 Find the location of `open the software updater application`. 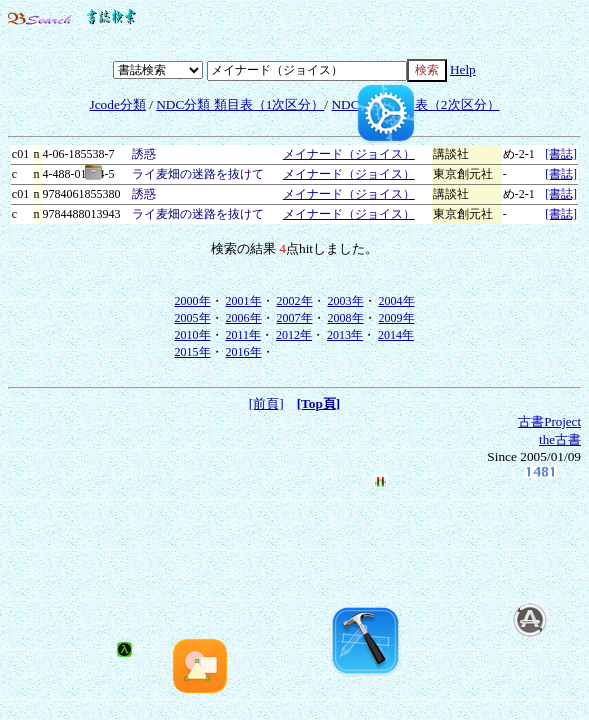

open the software updater application is located at coordinates (530, 620).